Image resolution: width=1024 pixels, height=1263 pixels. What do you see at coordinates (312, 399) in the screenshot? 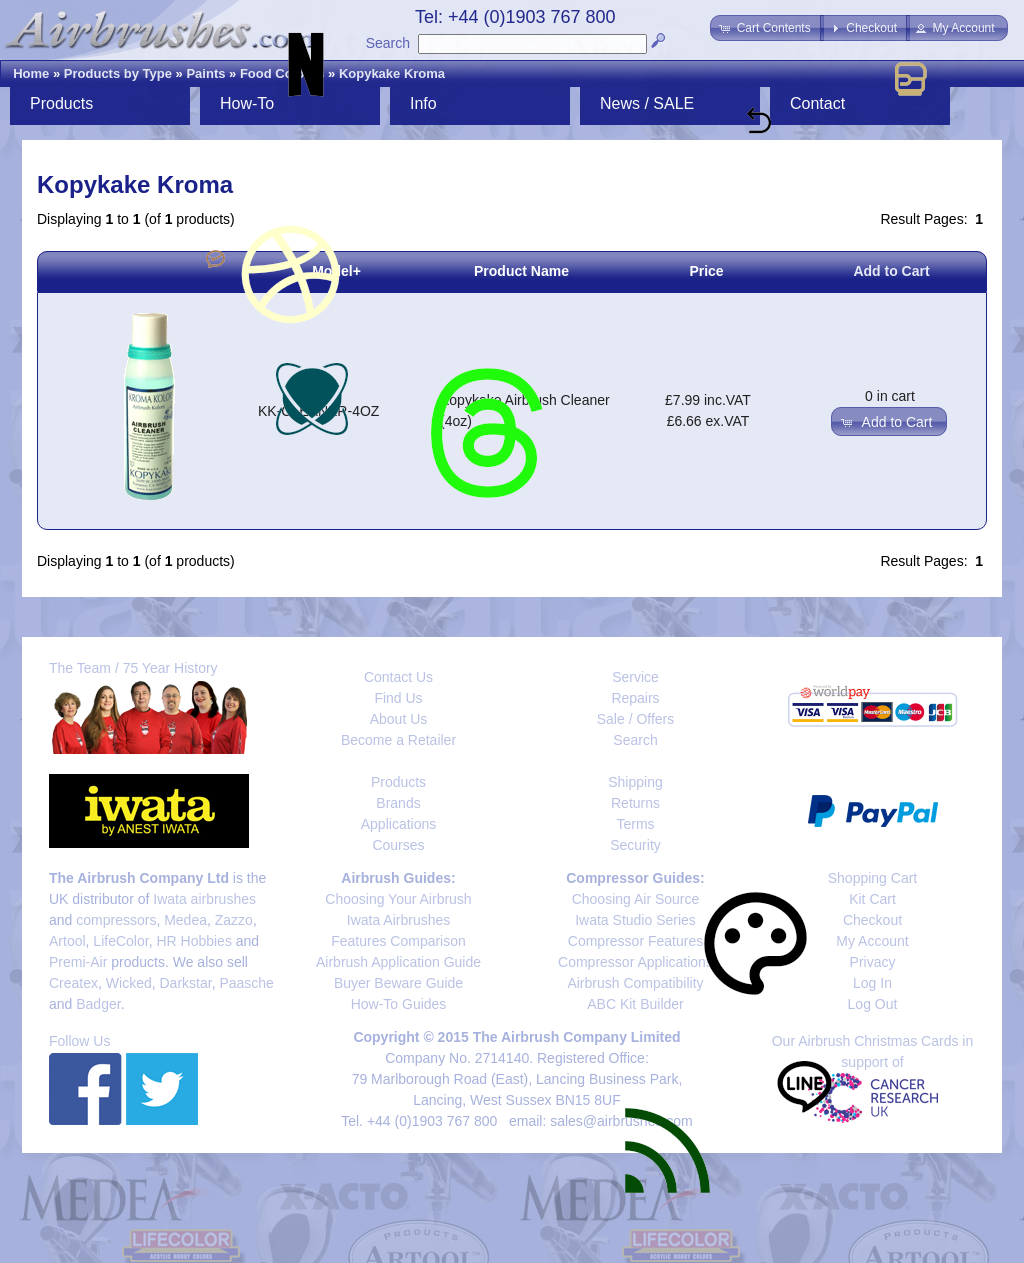
I see `ReactOS project logo` at bounding box center [312, 399].